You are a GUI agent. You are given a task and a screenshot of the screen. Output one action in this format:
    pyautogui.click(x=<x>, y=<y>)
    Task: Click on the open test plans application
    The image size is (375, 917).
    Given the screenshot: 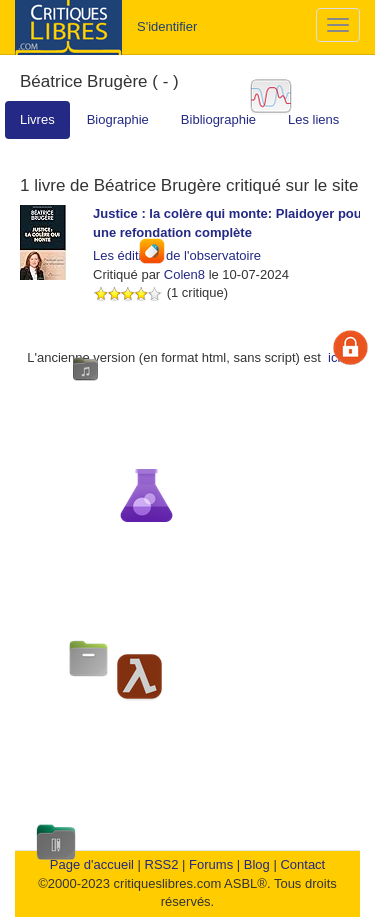 What is the action you would take?
    pyautogui.click(x=146, y=495)
    